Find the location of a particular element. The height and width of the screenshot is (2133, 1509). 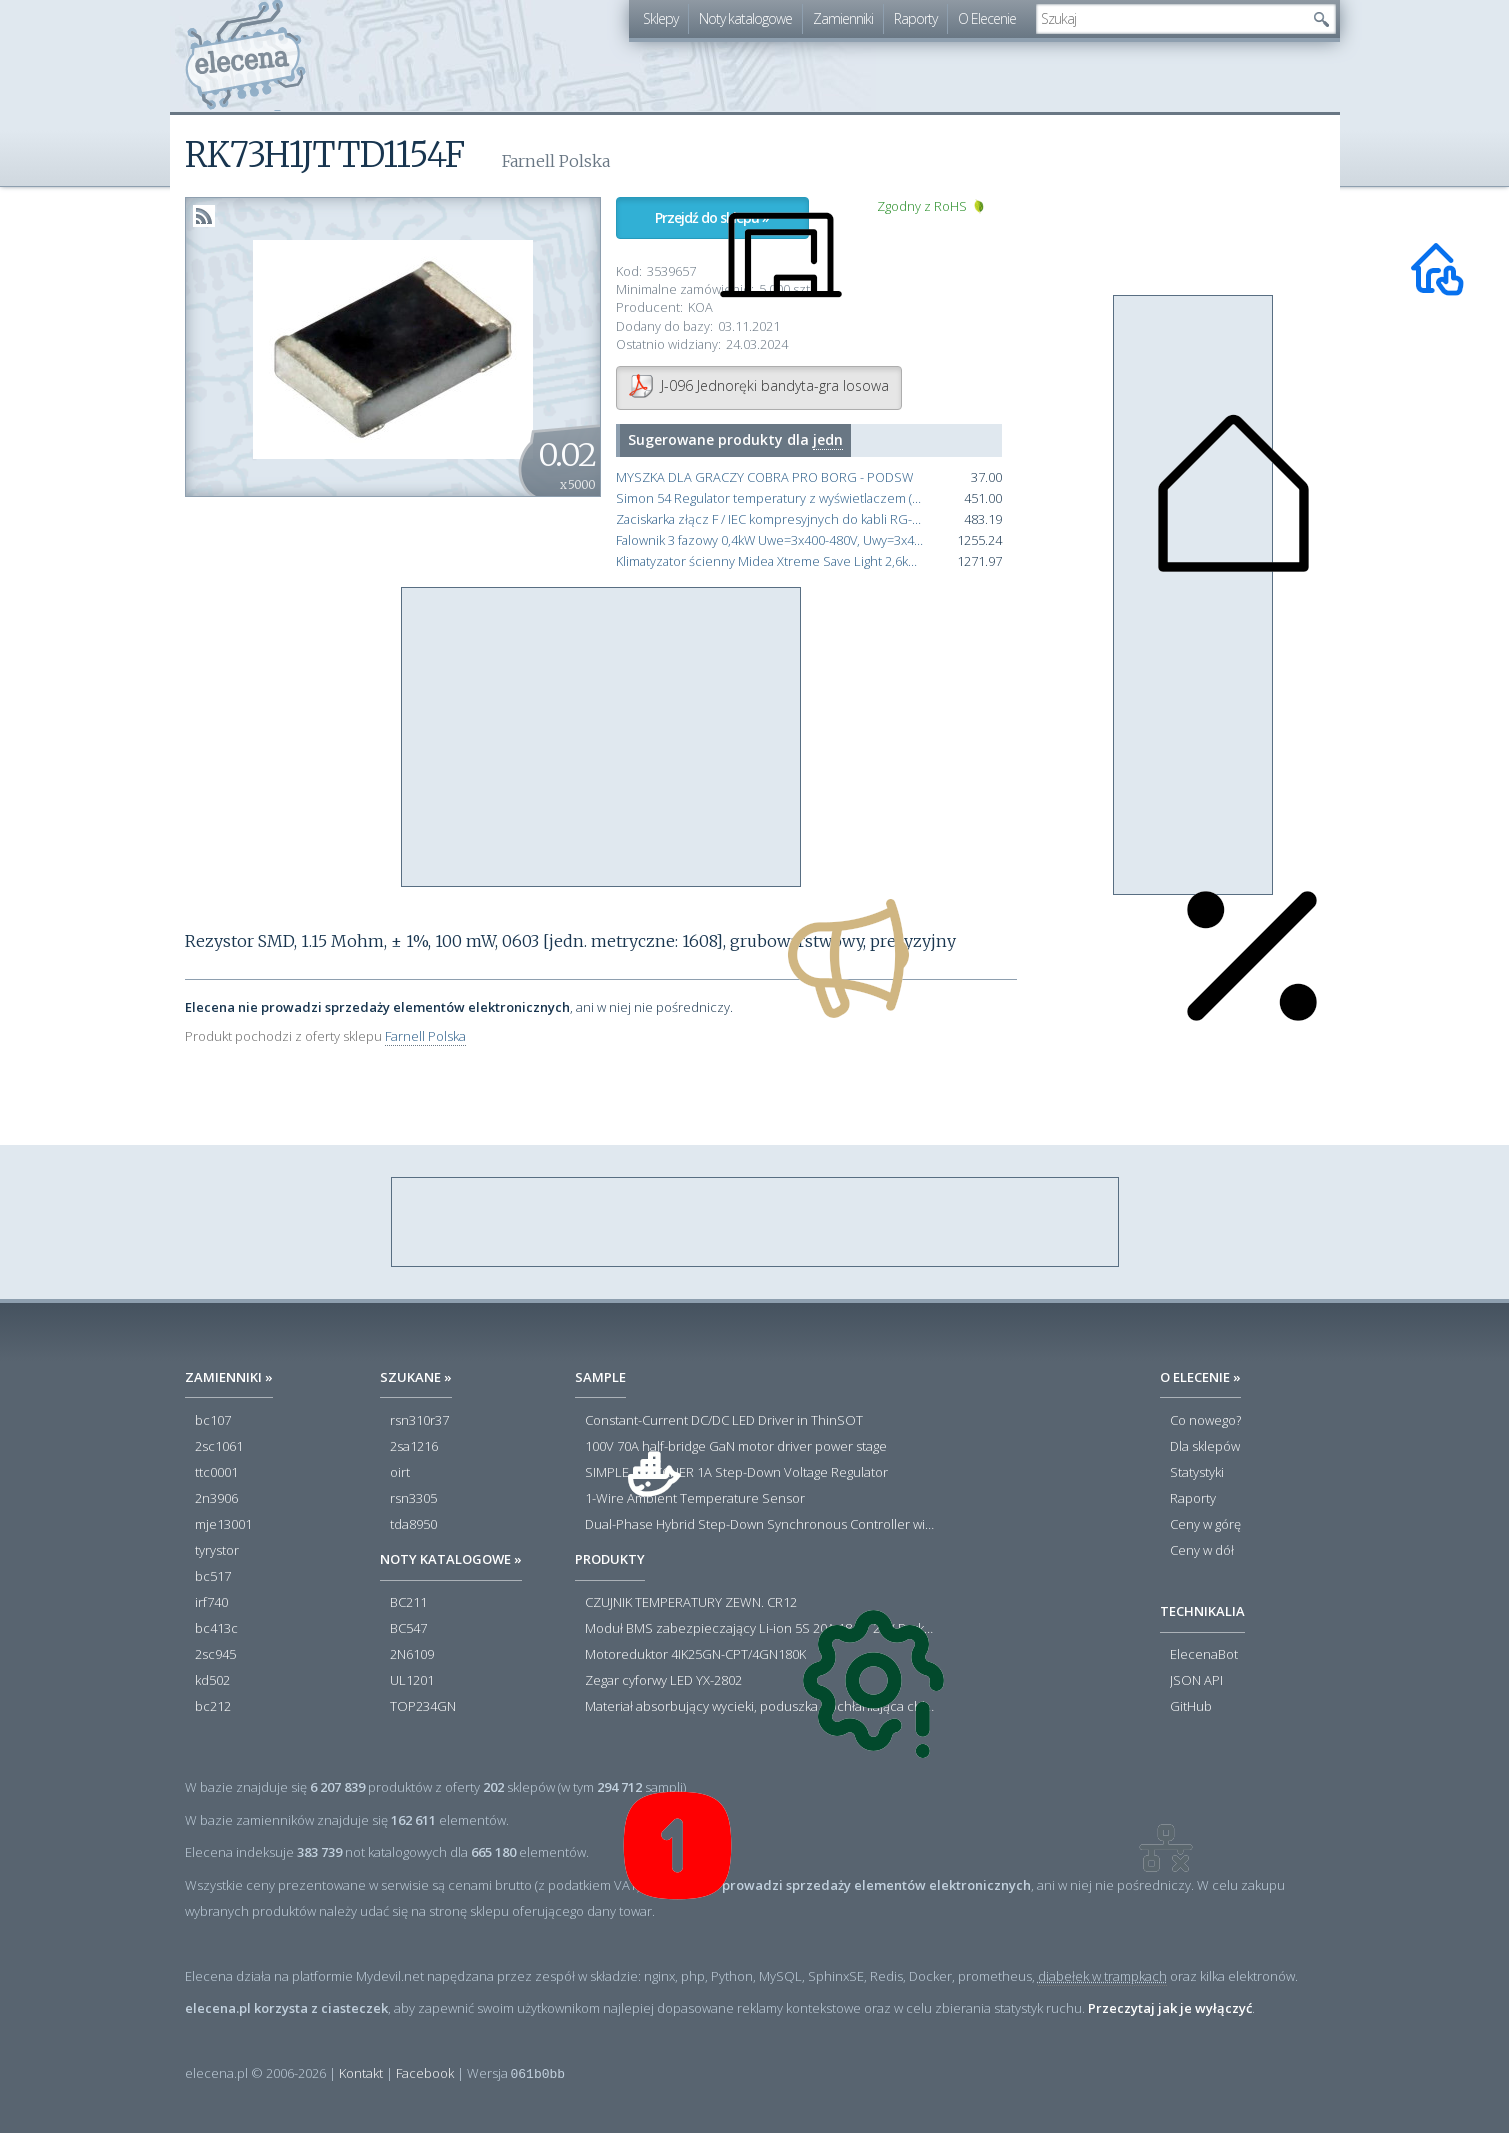

view or apply a discount is located at coordinates (1252, 956).